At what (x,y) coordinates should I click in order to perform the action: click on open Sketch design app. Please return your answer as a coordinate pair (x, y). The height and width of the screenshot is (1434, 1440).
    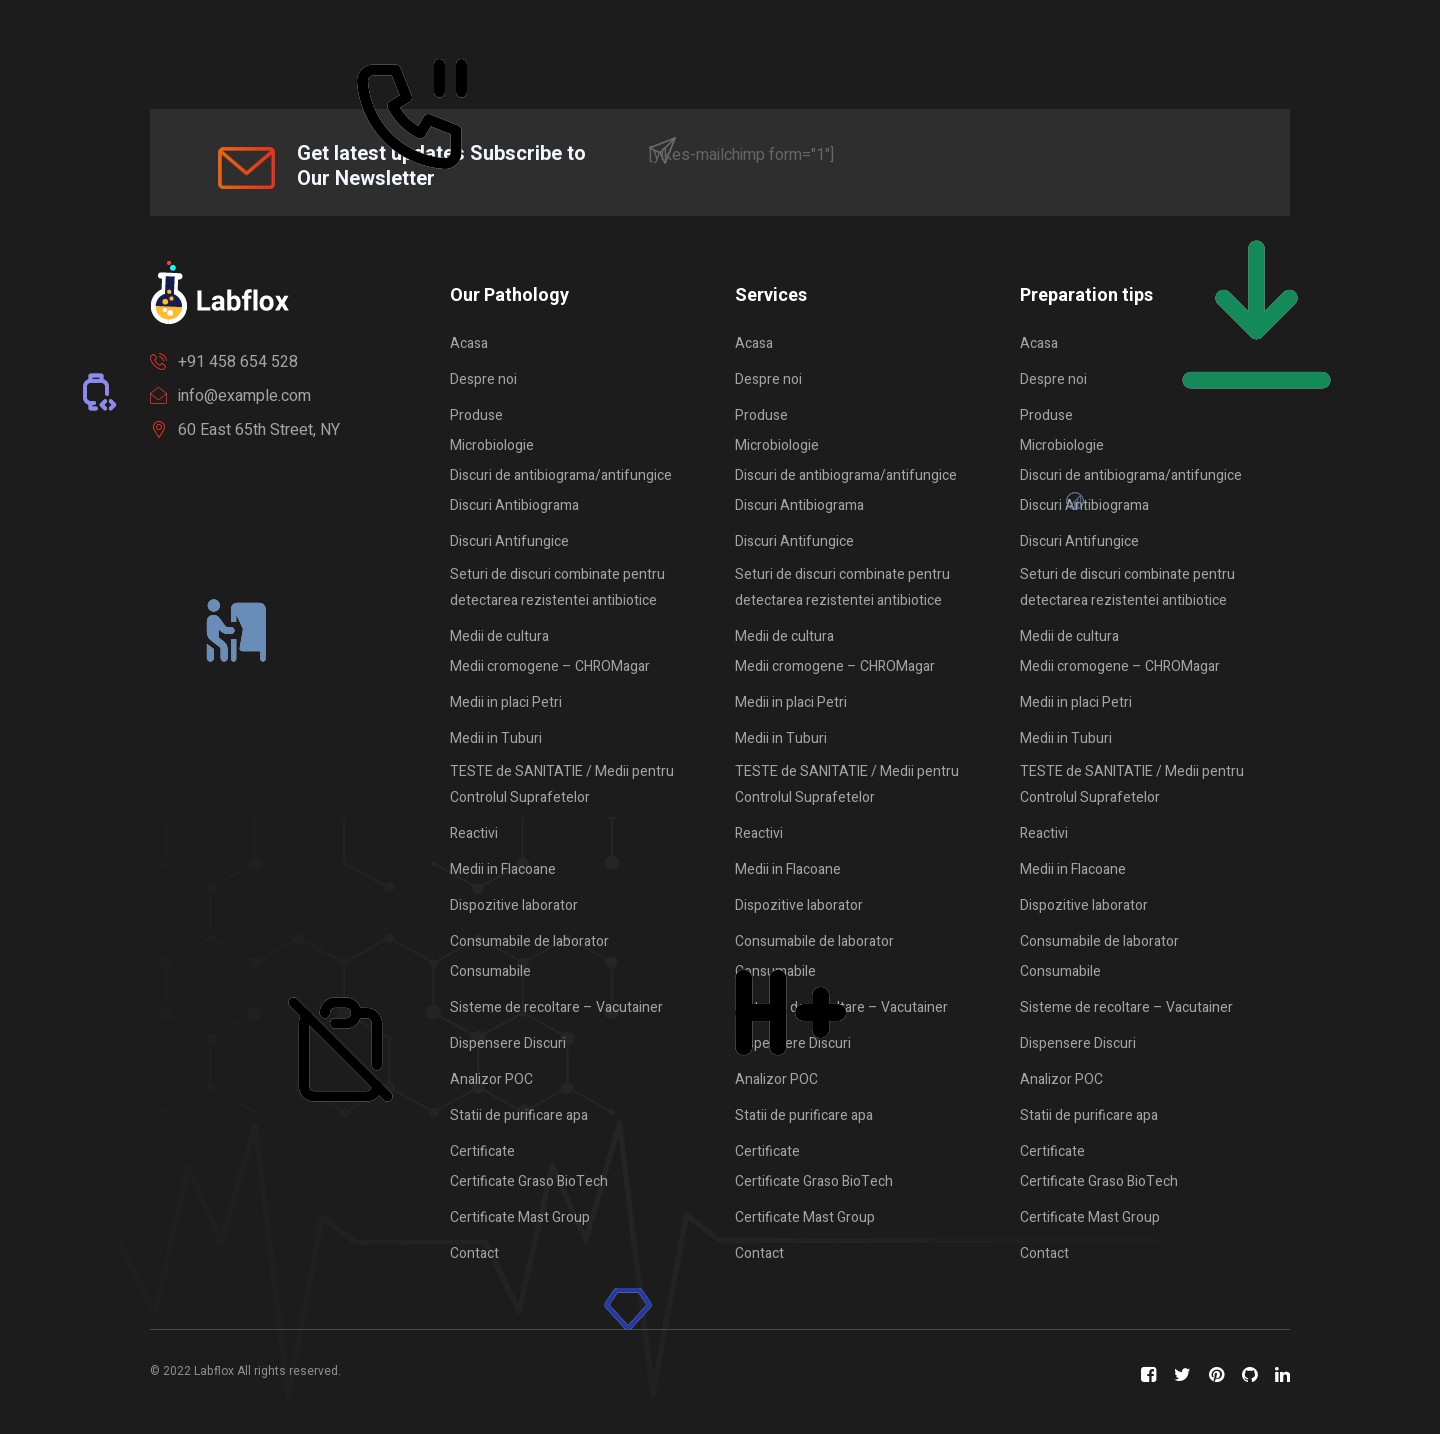
    Looking at the image, I should click on (628, 1309).